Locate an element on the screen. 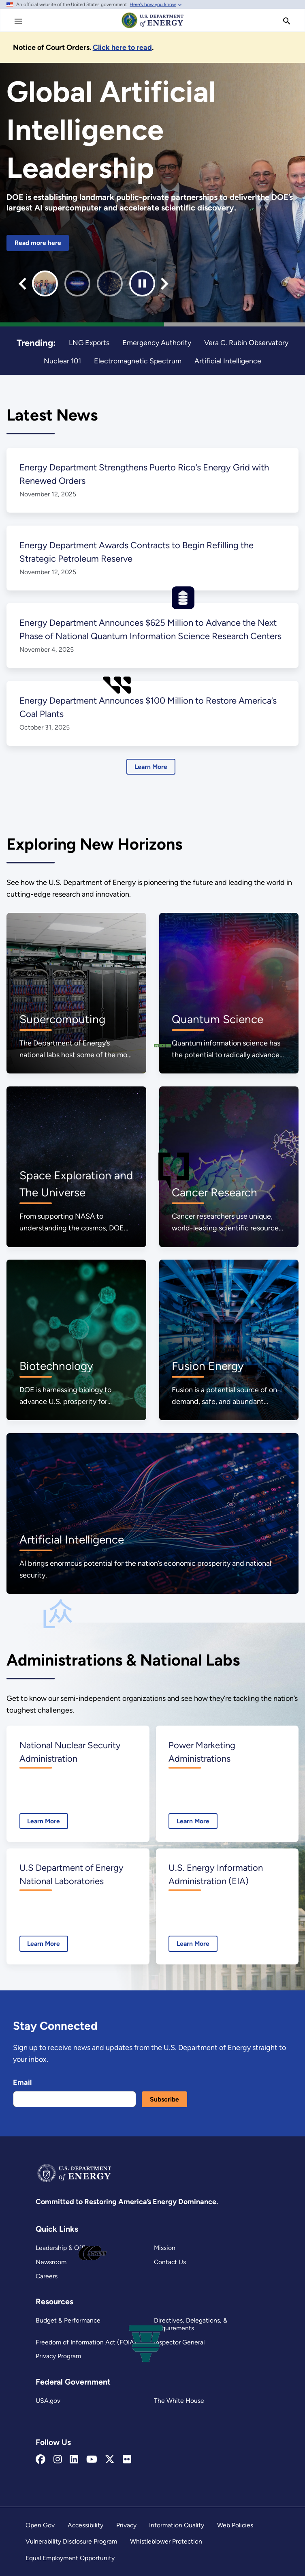 The image size is (305, 2576). namesilo domain registrar logo is located at coordinates (183, 598).